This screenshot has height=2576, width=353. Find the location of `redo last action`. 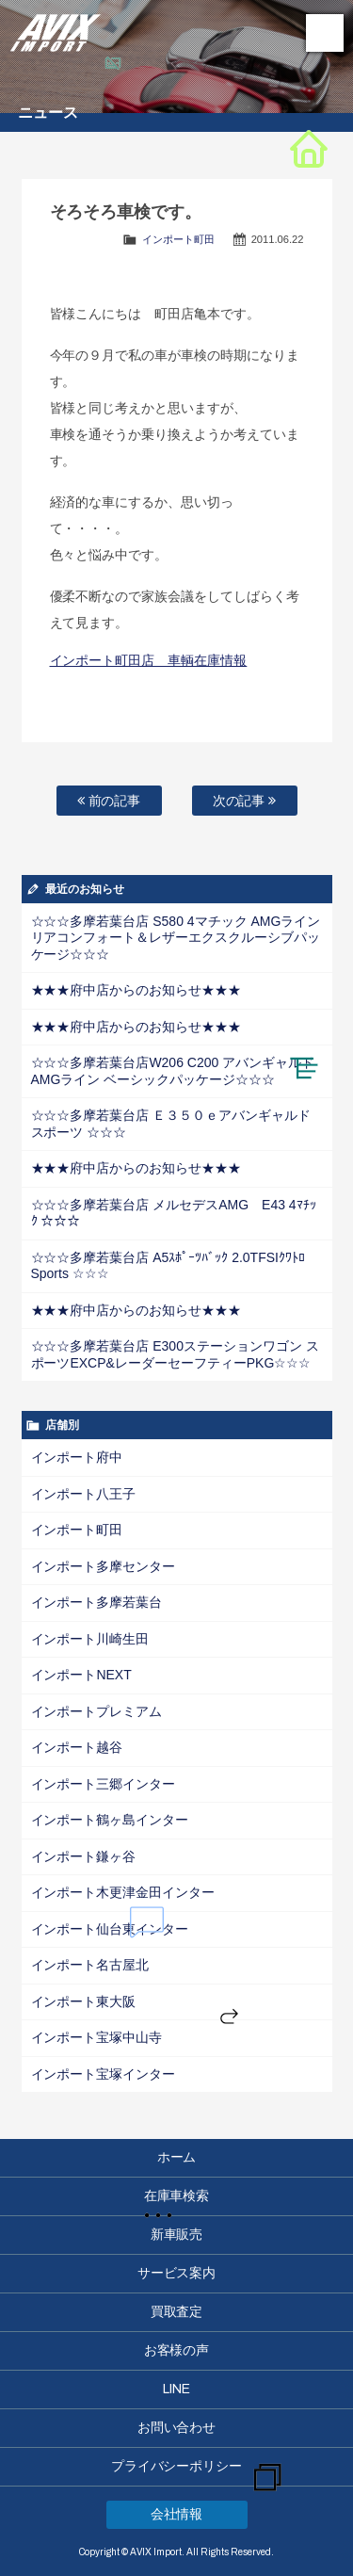

redo last action is located at coordinates (229, 2017).